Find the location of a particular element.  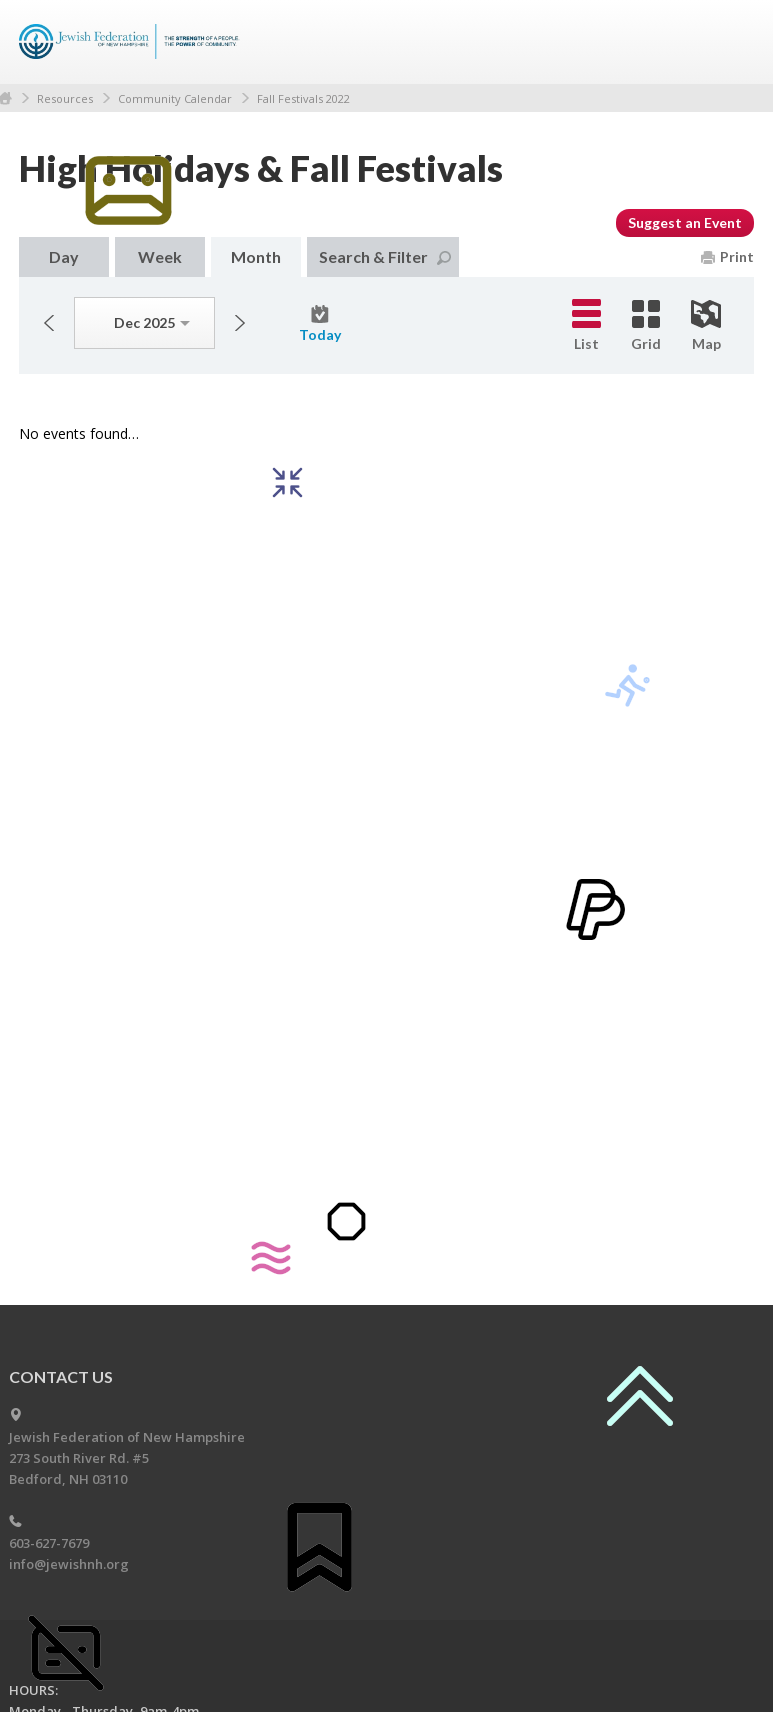

access volleyball or beach sports activities is located at coordinates (628, 685).